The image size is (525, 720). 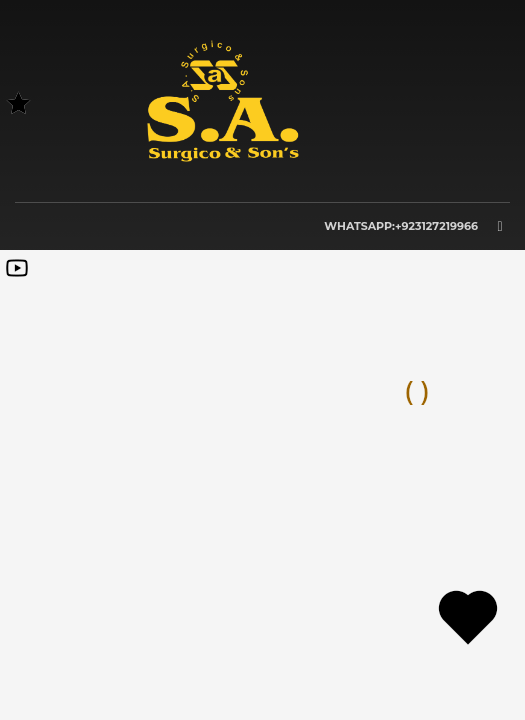 What do you see at coordinates (417, 393) in the screenshot?
I see `insert parentheses in code editor` at bounding box center [417, 393].